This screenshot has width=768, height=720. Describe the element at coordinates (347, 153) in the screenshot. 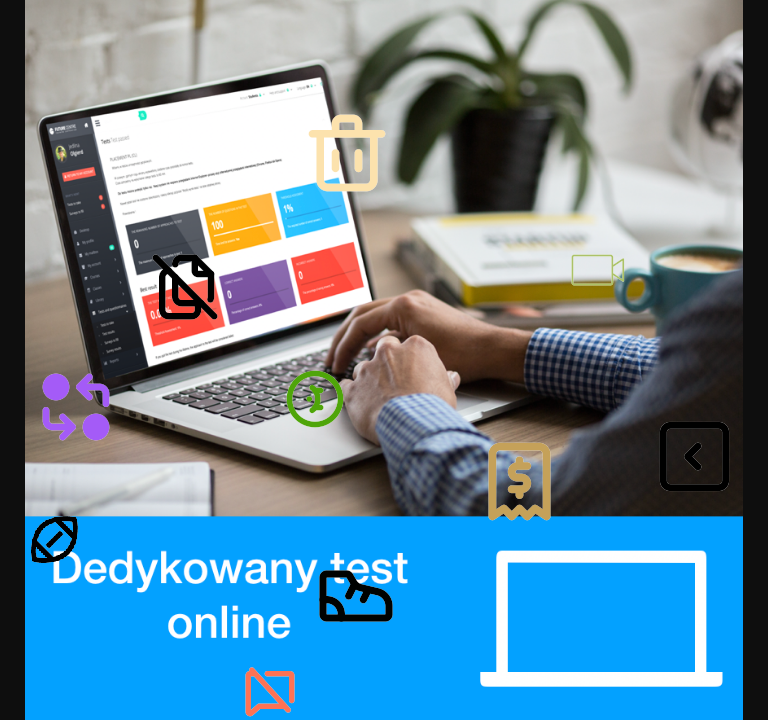

I see `delete selected item` at that location.